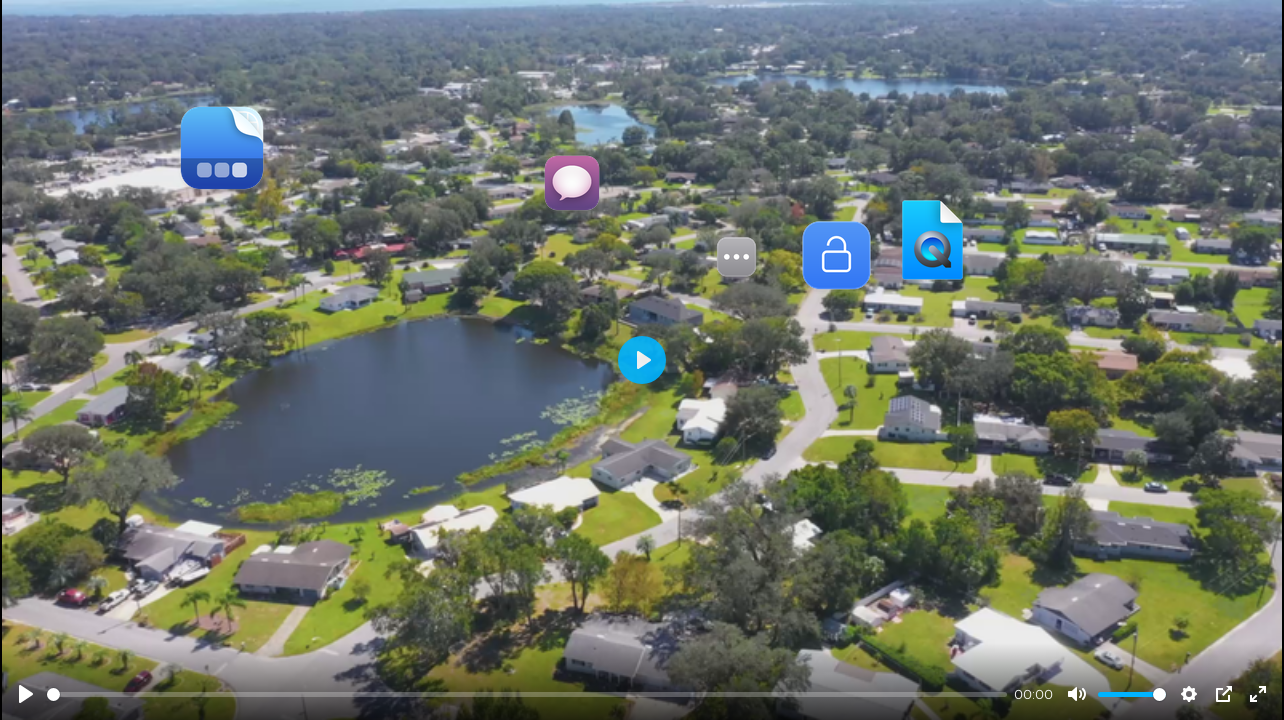 This screenshot has width=1284, height=720. Describe the element at coordinates (572, 183) in the screenshot. I see `open pidgin instant messaging app` at that location.